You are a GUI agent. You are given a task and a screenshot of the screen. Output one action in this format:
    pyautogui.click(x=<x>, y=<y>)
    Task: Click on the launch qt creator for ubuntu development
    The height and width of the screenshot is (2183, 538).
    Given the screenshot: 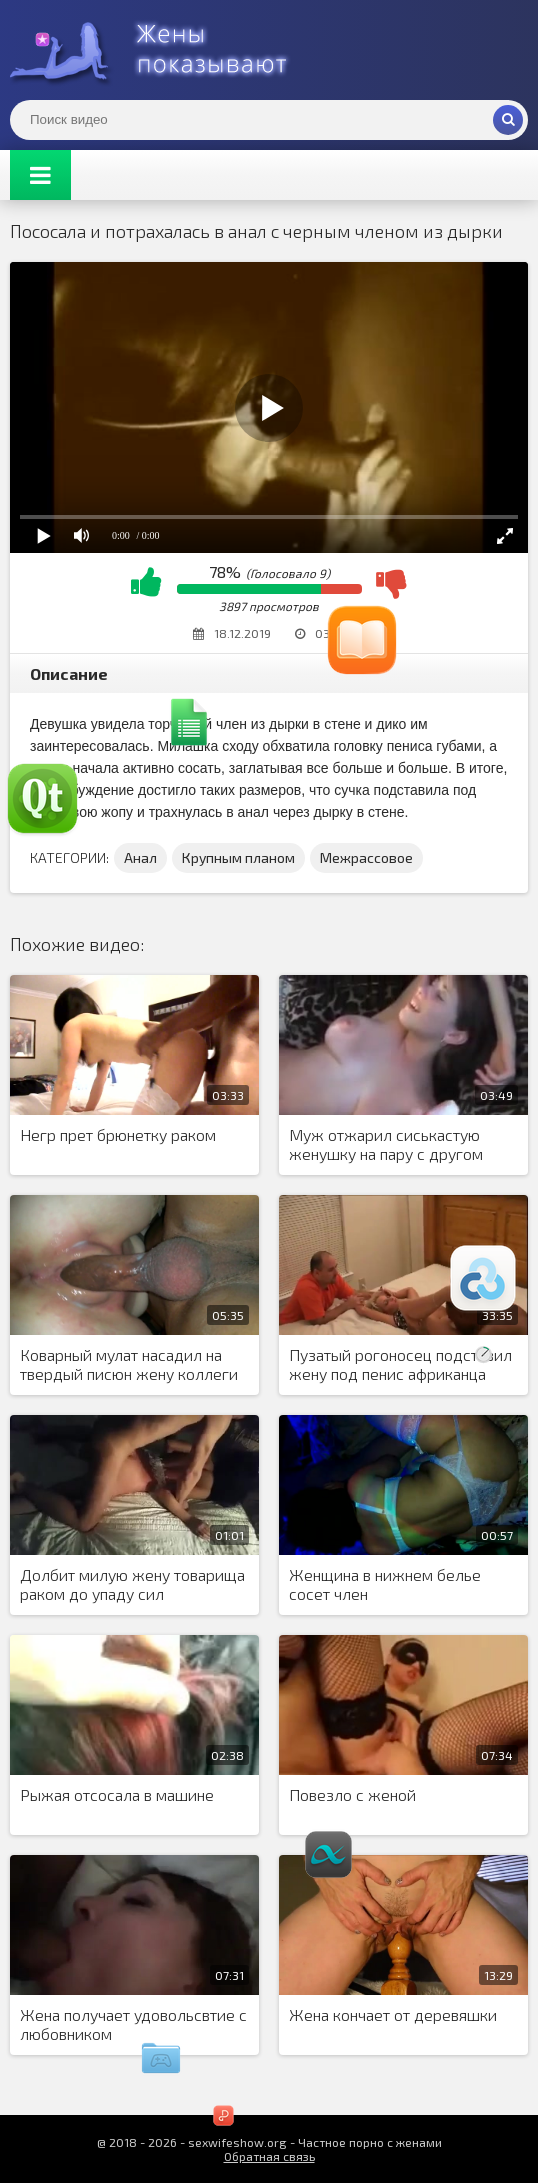 What is the action you would take?
    pyautogui.click(x=42, y=798)
    